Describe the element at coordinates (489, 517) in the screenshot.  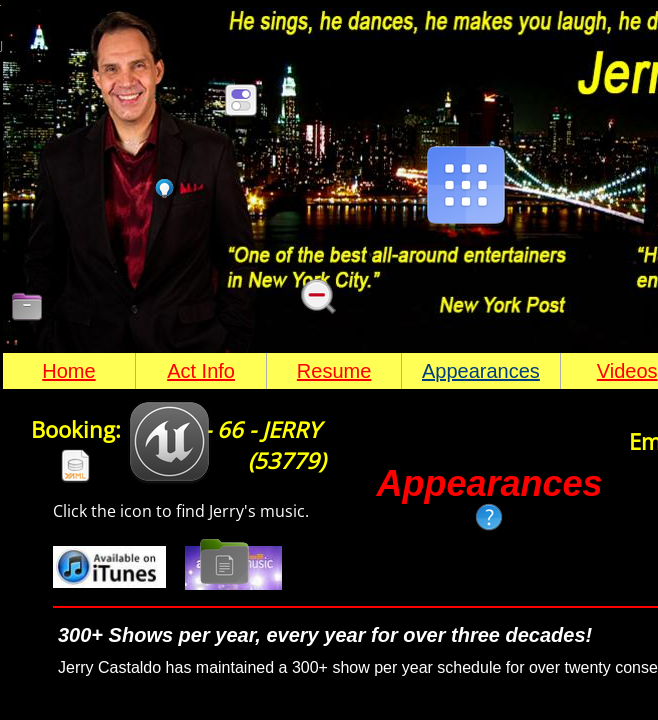
I see `open help or support center` at that location.